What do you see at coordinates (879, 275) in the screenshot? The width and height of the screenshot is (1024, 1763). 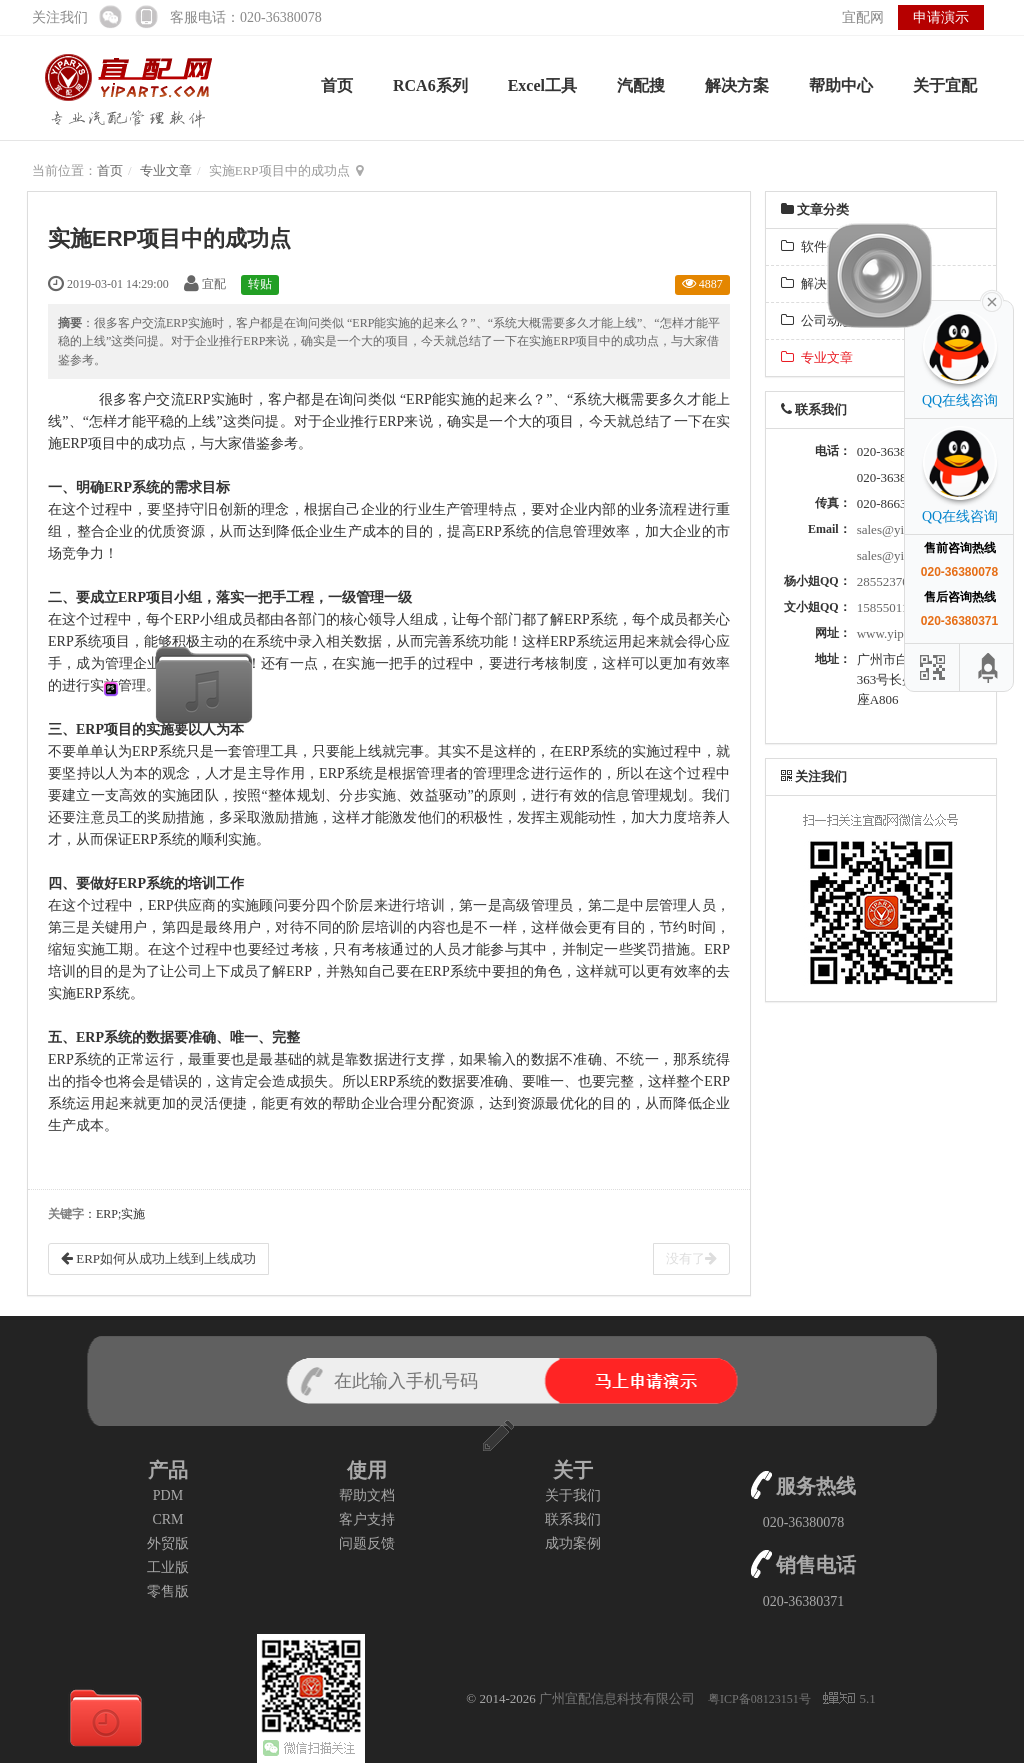 I see `open the camera app` at bounding box center [879, 275].